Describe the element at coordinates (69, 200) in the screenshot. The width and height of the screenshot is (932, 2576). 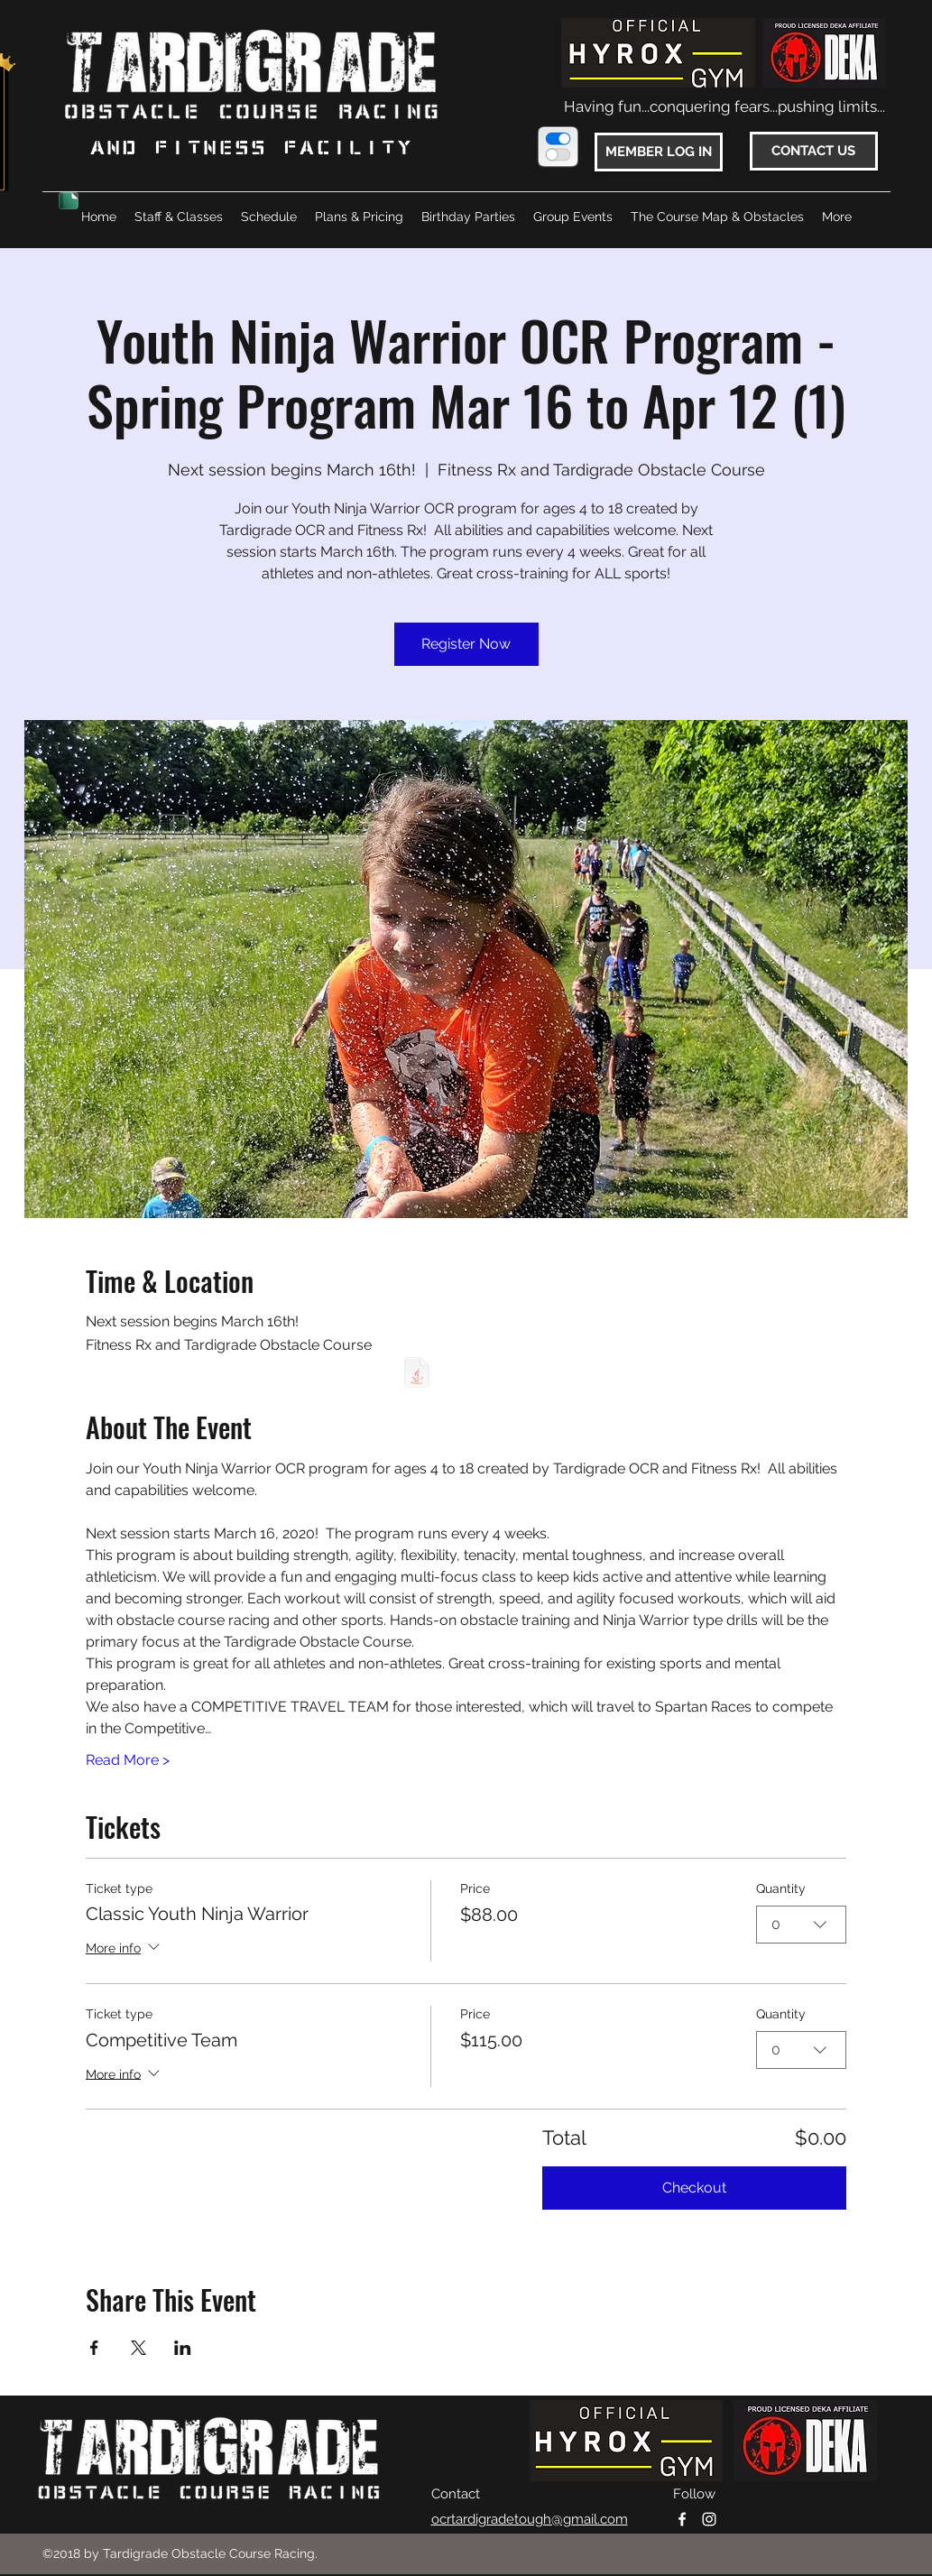
I see `change desktop wallpaper settings` at that location.